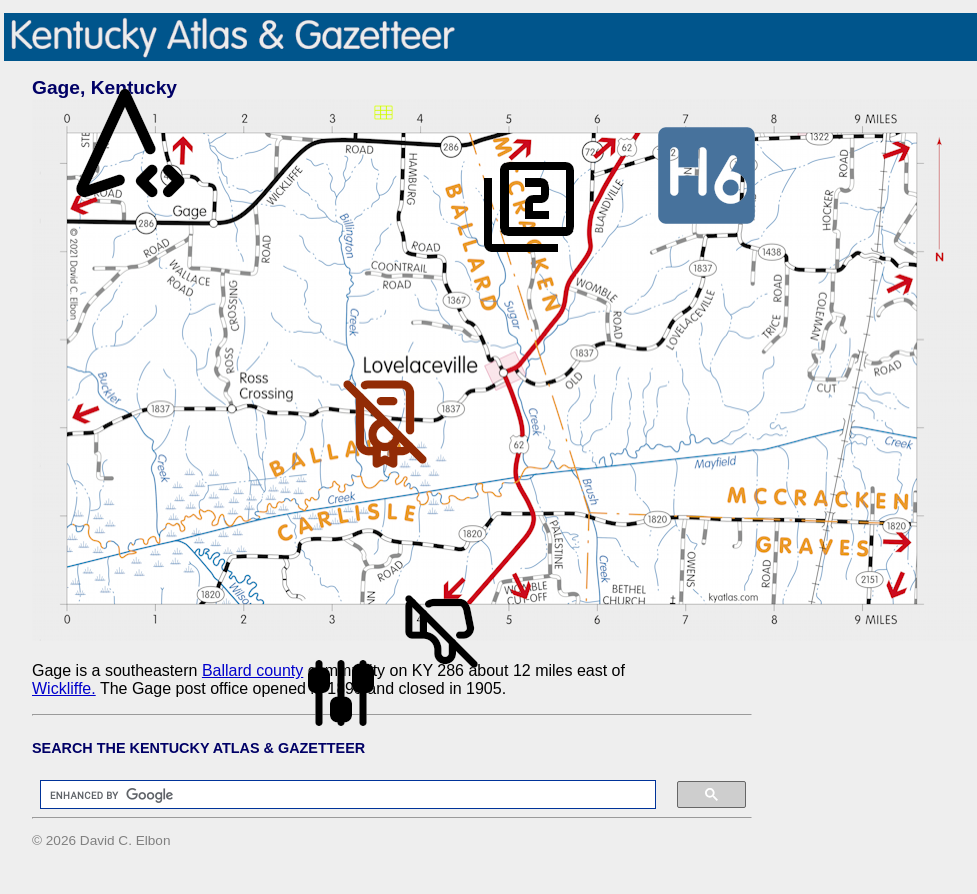 Image resolution: width=977 pixels, height=894 pixels. What do you see at coordinates (383, 112) in the screenshot?
I see `view all apps or menu options` at bounding box center [383, 112].